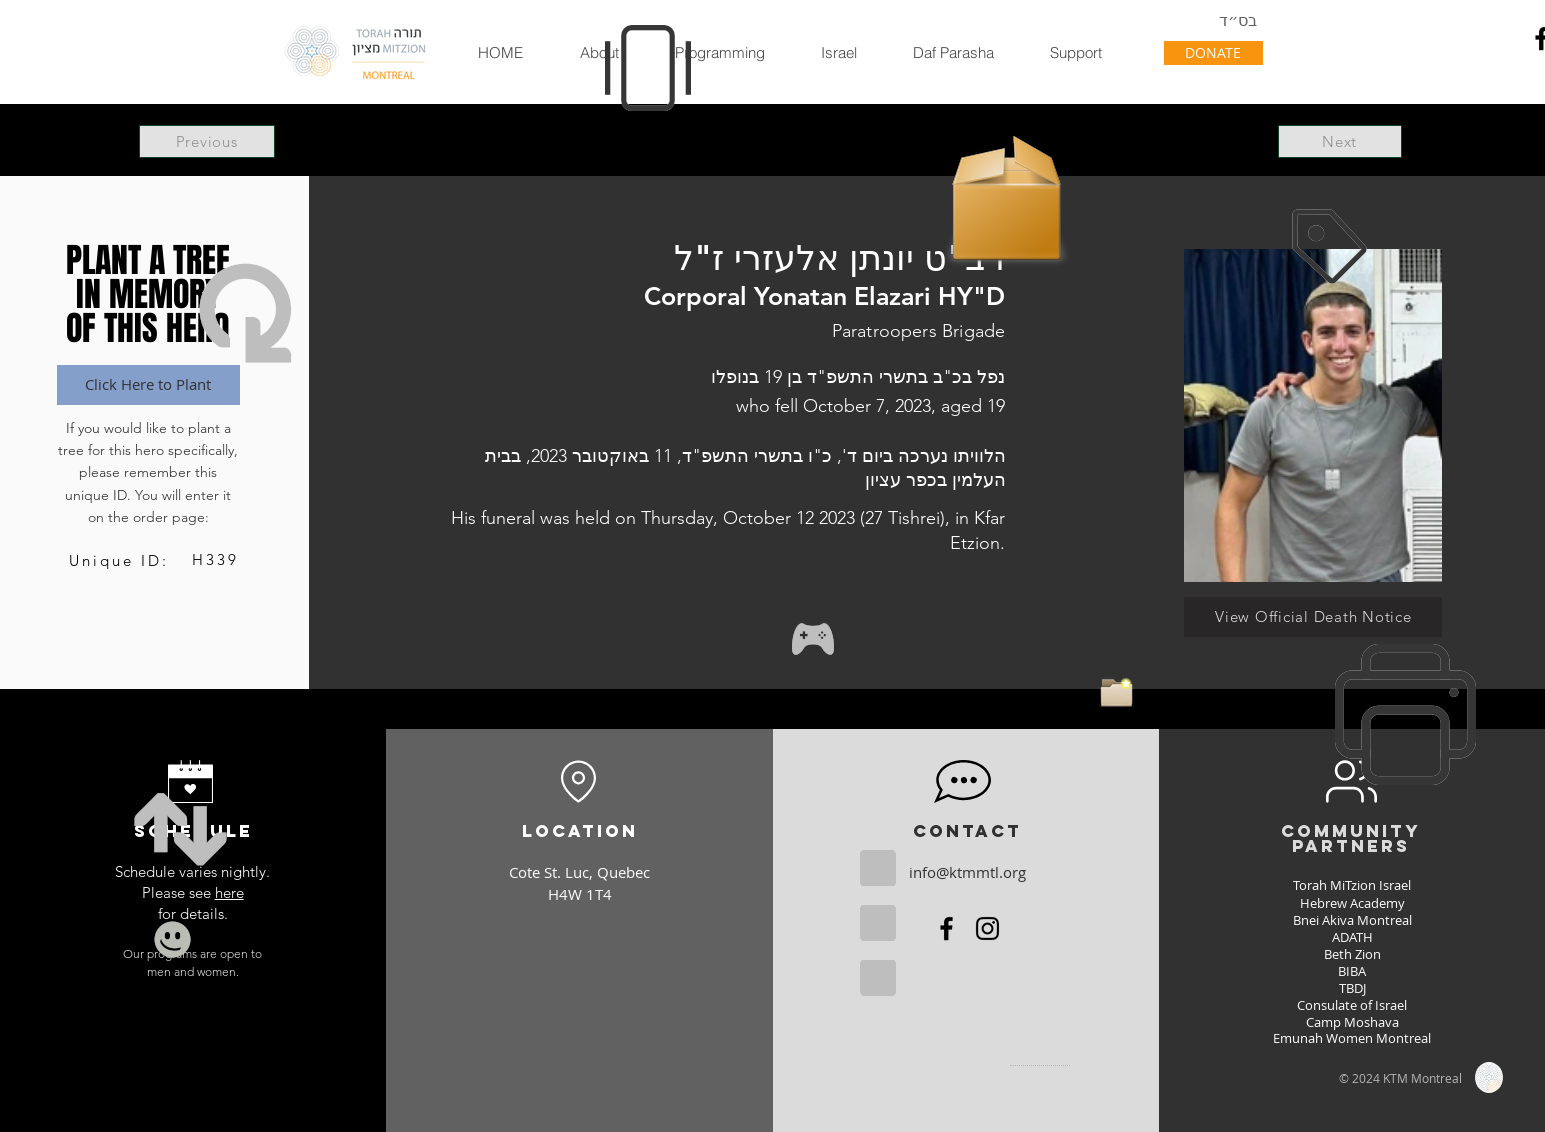  What do you see at coordinates (878, 923) in the screenshot?
I see `view more options` at bounding box center [878, 923].